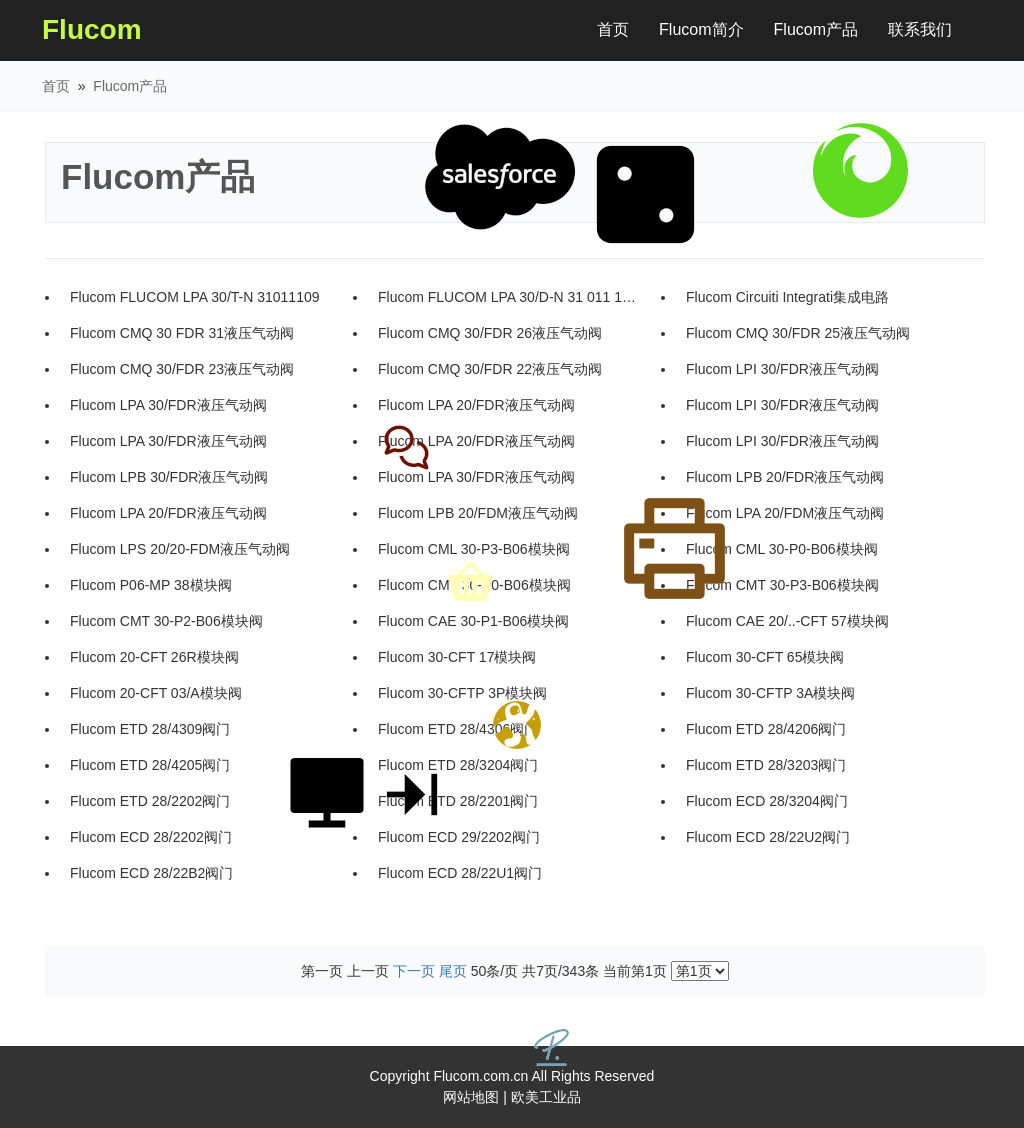 This screenshot has height=1128, width=1024. Describe the element at coordinates (517, 725) in the screenshot. I see `open the Odysee app` at that location.